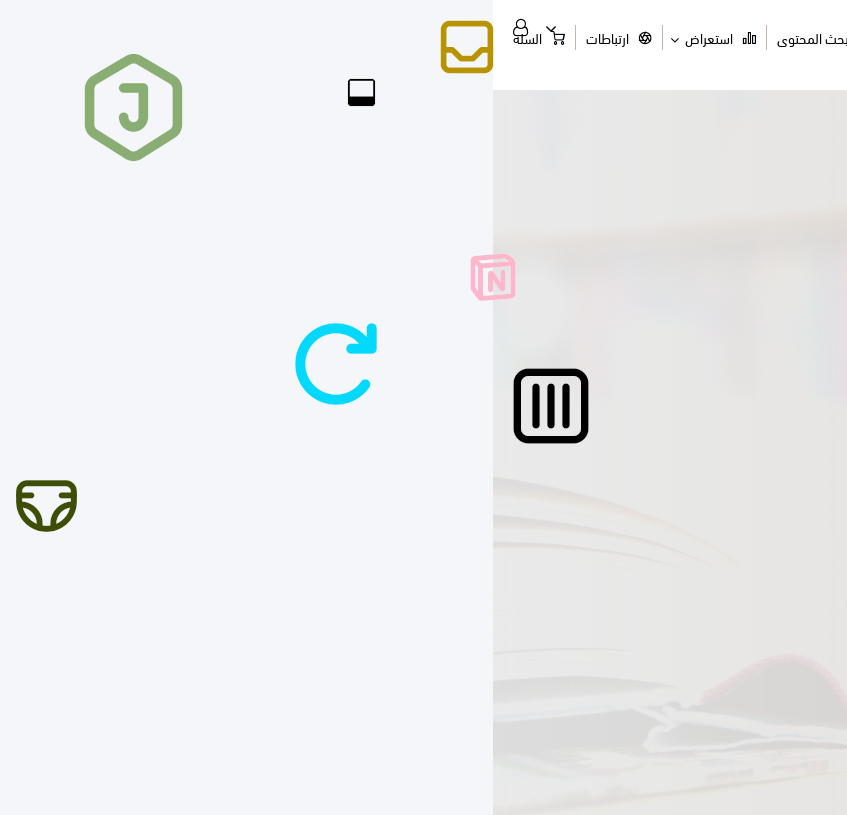  Describe the element at coordinates (361, 92) in the screenshot. I see `toggle bottom panel visibility` at that location.